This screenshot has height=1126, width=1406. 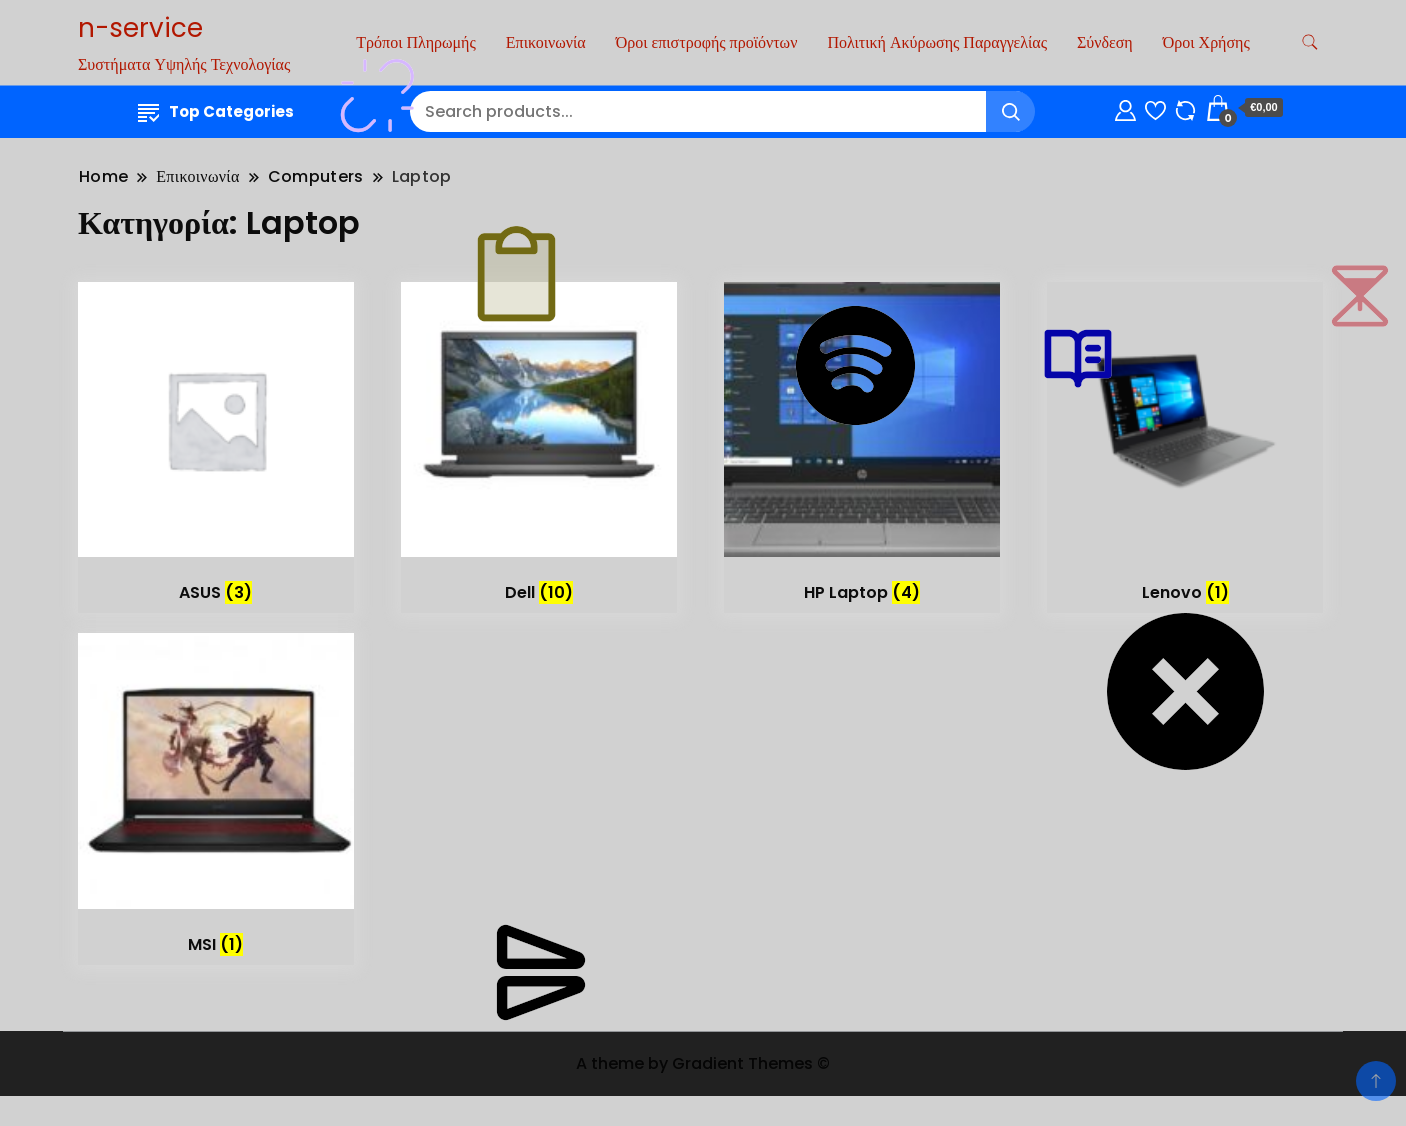 I want to click on flip image vertically, so click(x=537, y=972).